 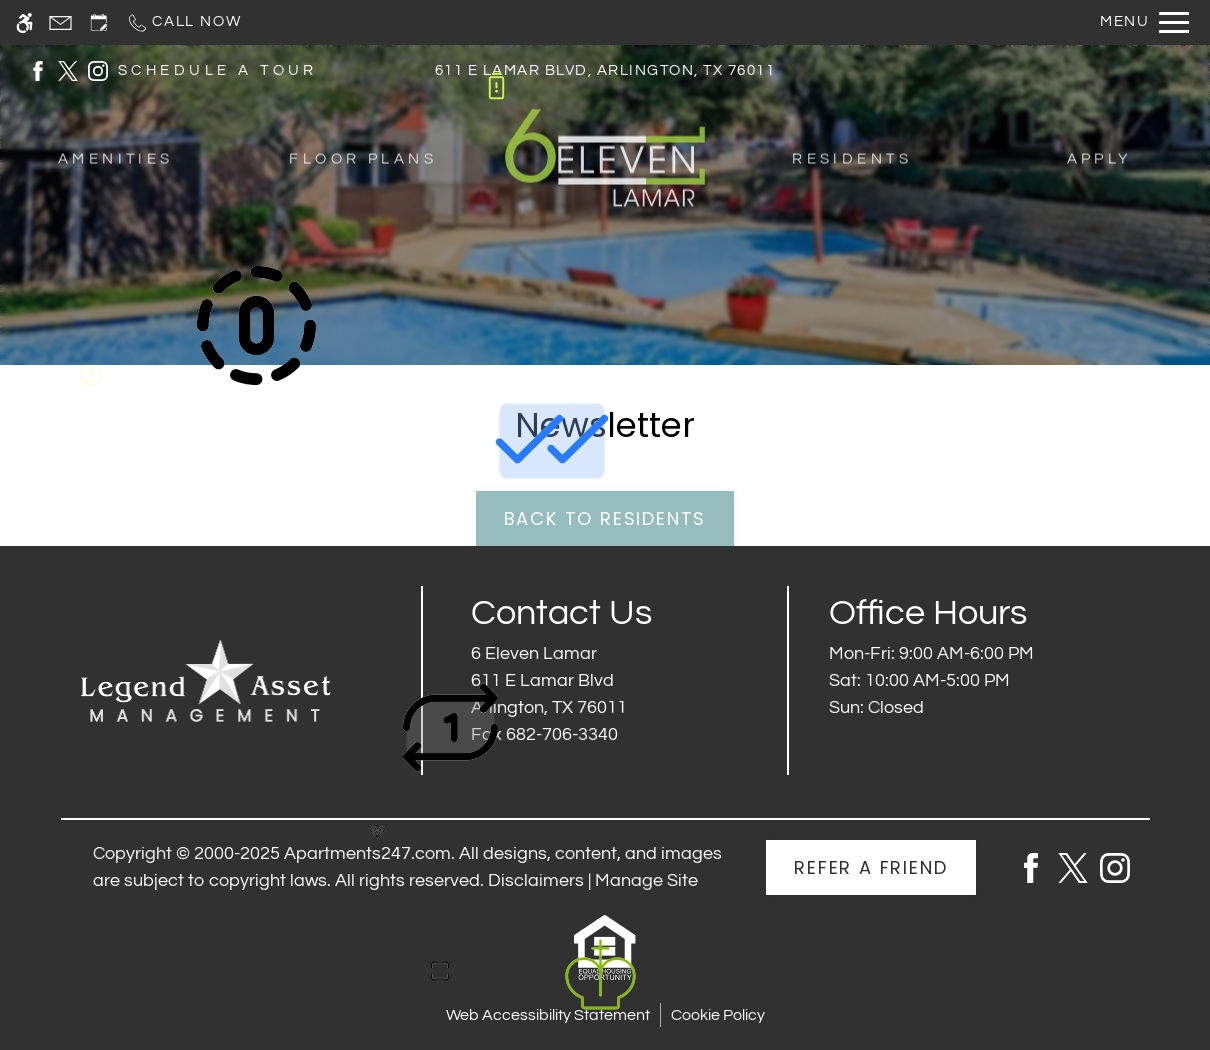 I want to click on remove or delete royal/premium status, so click(x=600, y=979).